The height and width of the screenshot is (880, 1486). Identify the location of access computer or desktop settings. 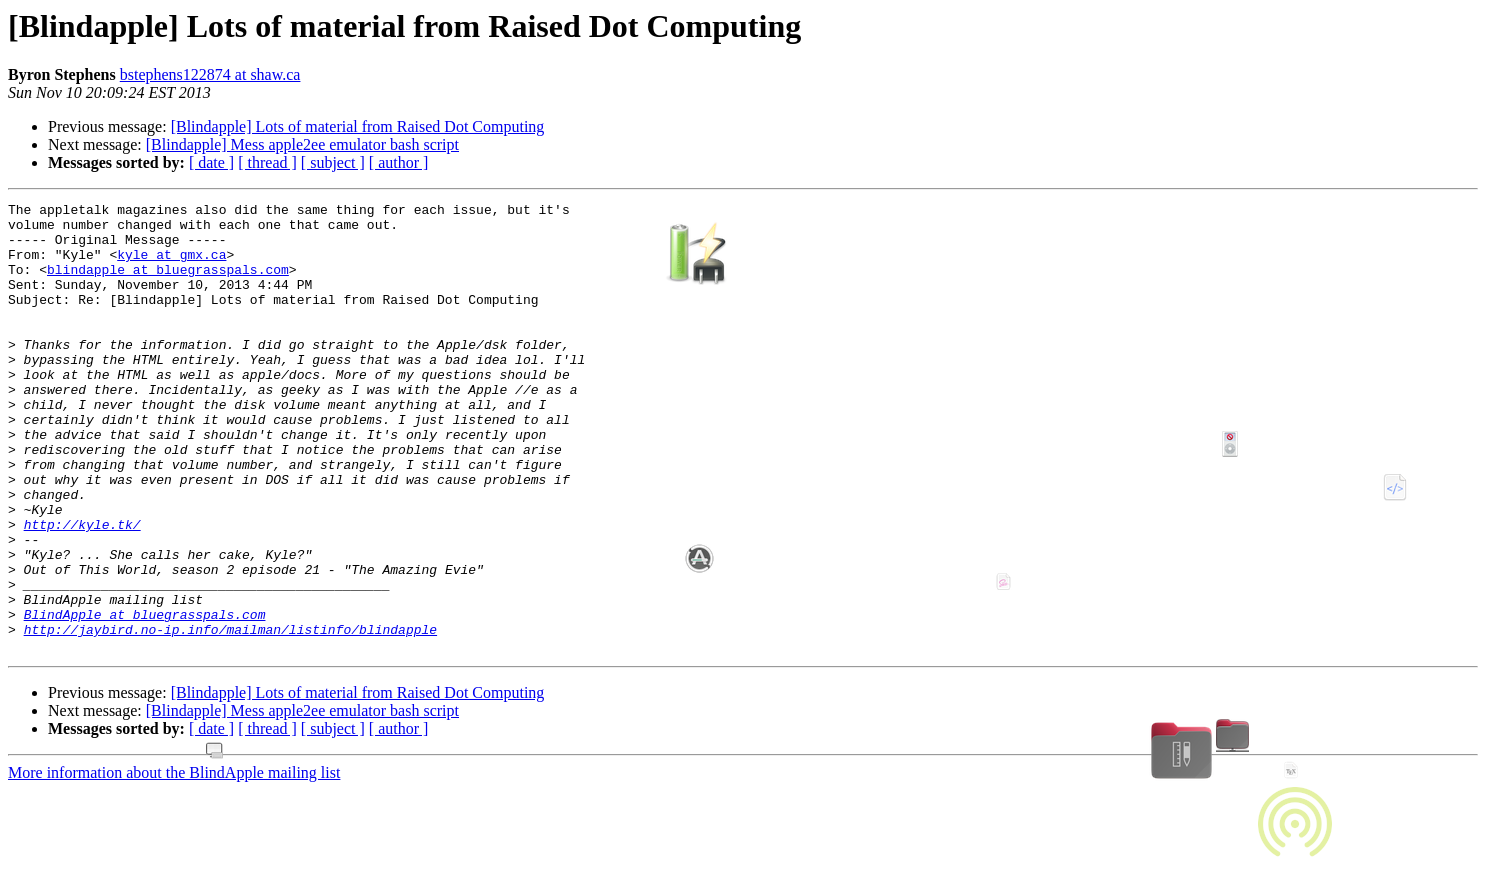
(214, 750).